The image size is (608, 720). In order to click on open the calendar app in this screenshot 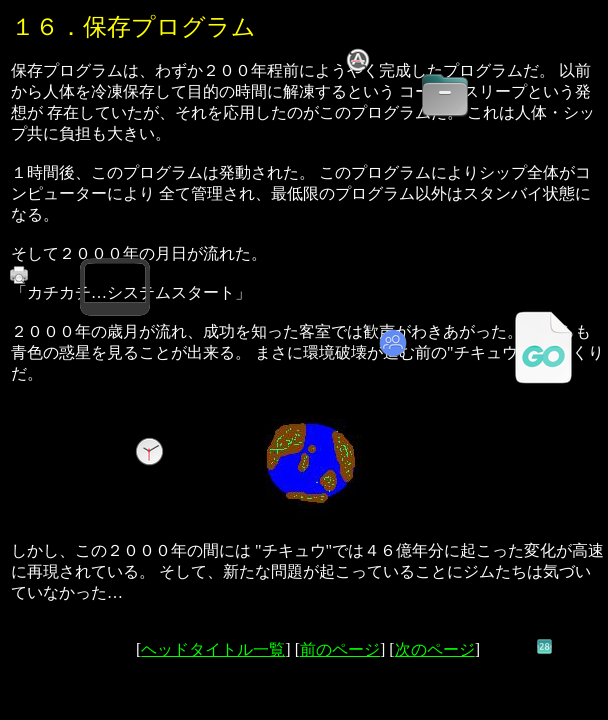, I will do `click(544, 646)`.